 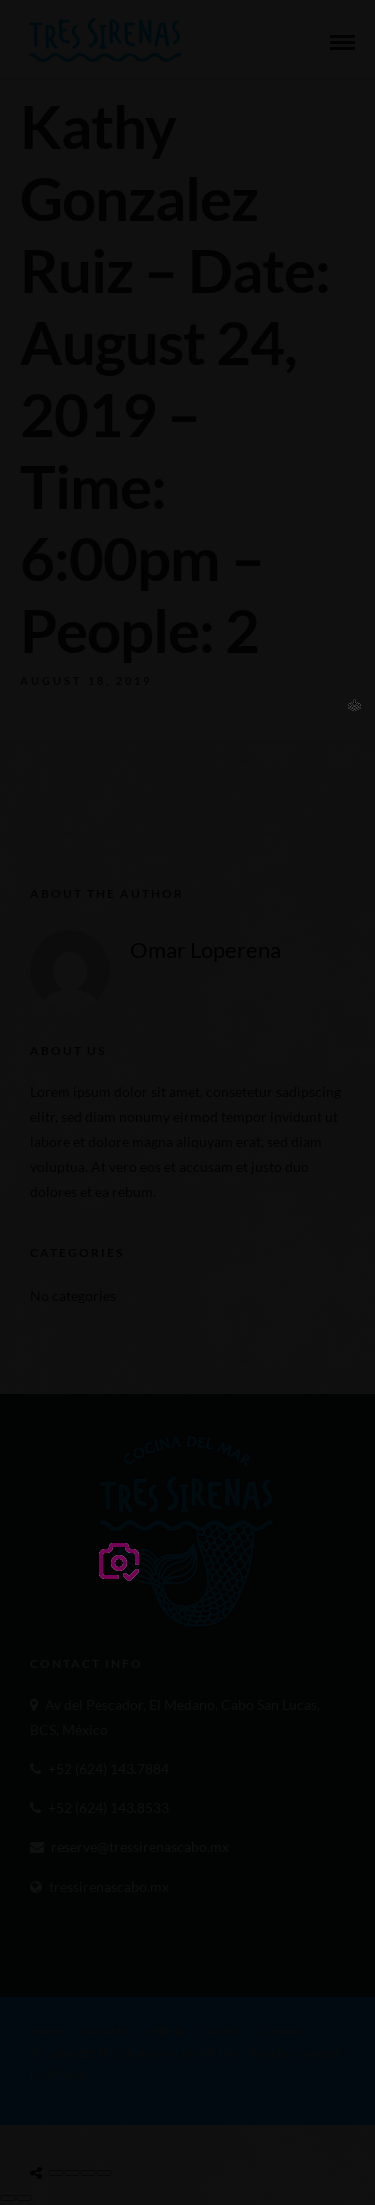 What do you see at coordinates (354, 705) in the screenshot?
I see `add item to stack` at bounding box center [354, 705].